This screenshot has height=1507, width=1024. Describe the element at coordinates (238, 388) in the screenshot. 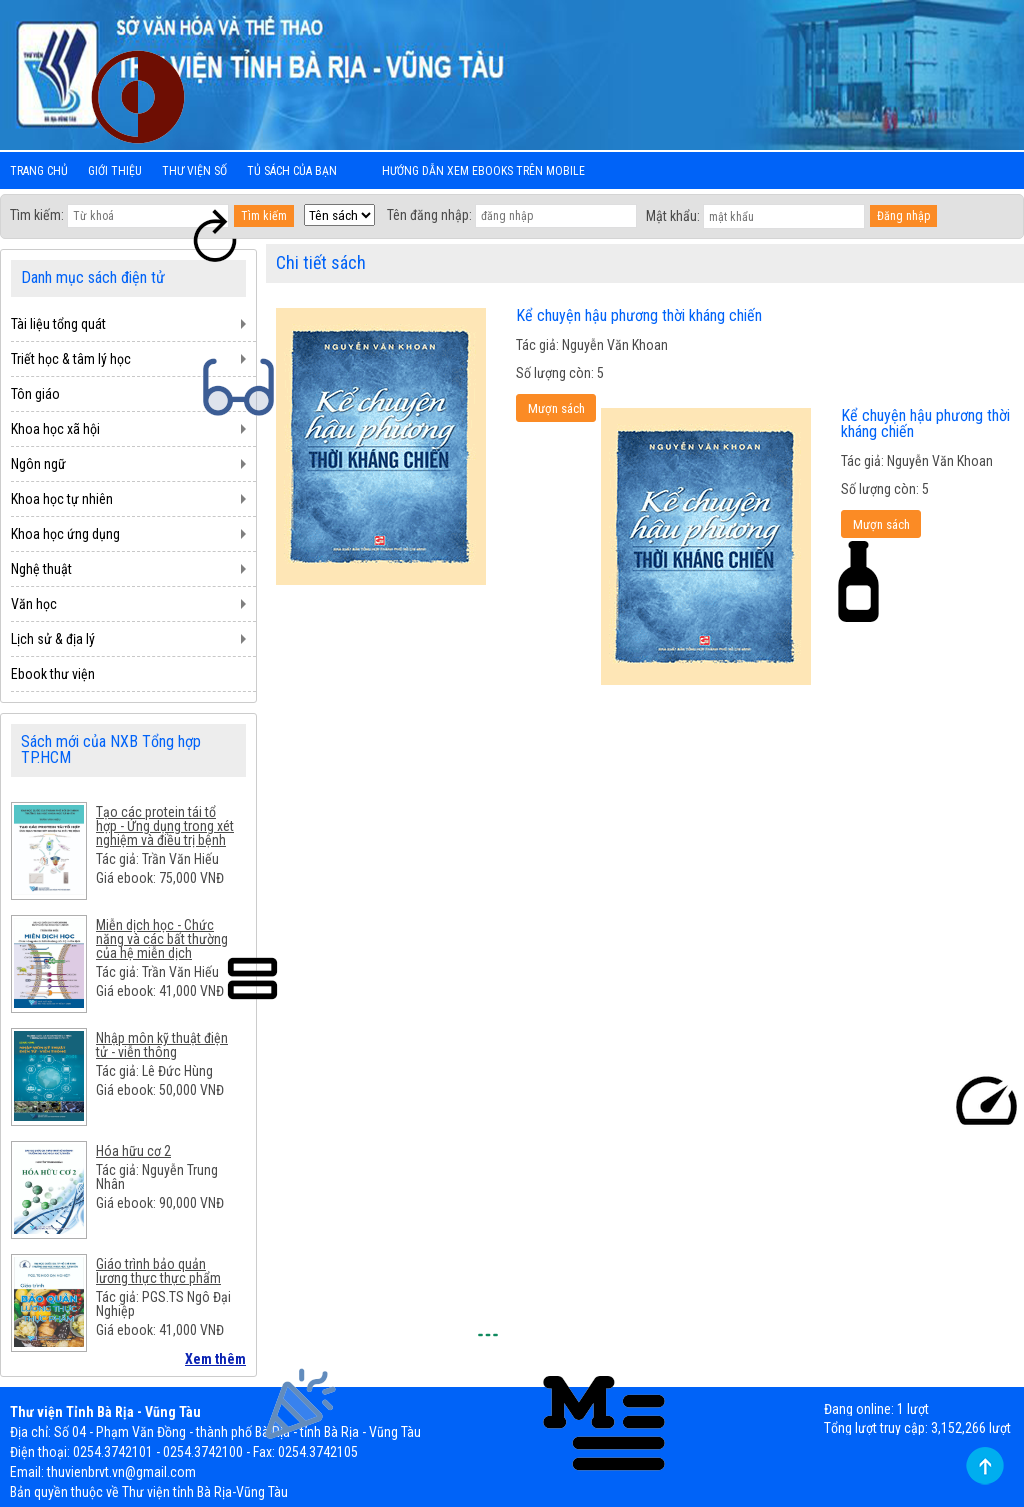

I see `enable reading mode or accessibility features` at that location.